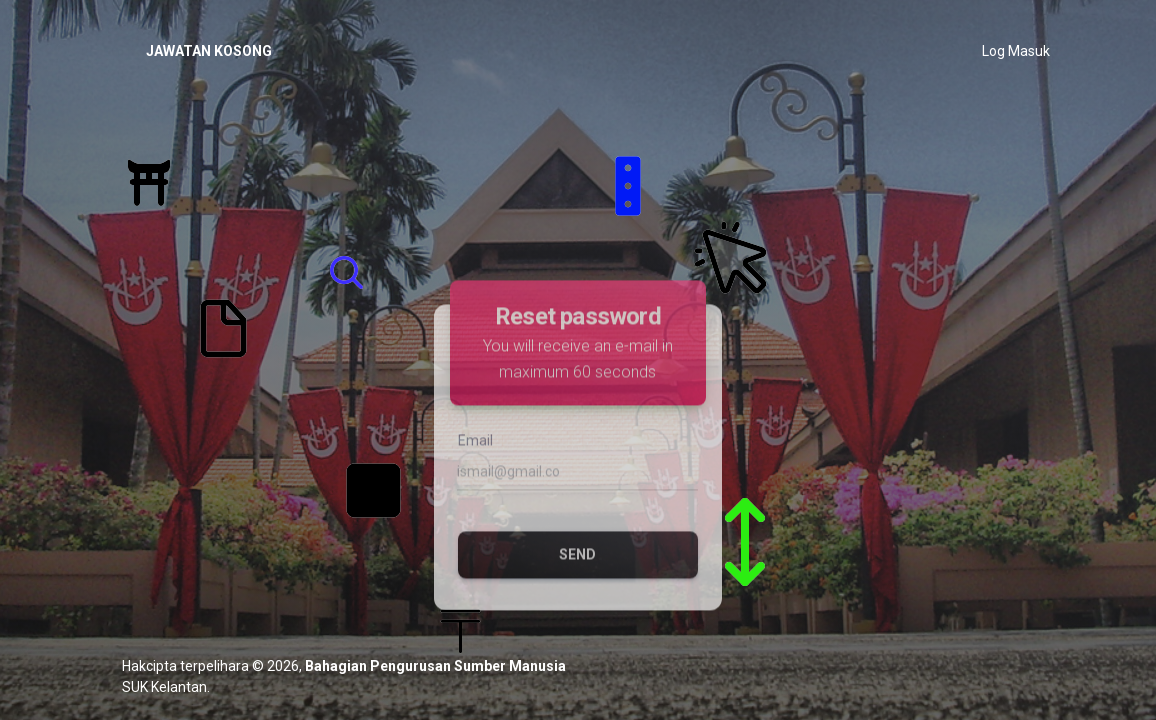 Image resolution: width=1156 pixels, height=720 pixels. I want to click on click or tap to interact, so click(734, 261).